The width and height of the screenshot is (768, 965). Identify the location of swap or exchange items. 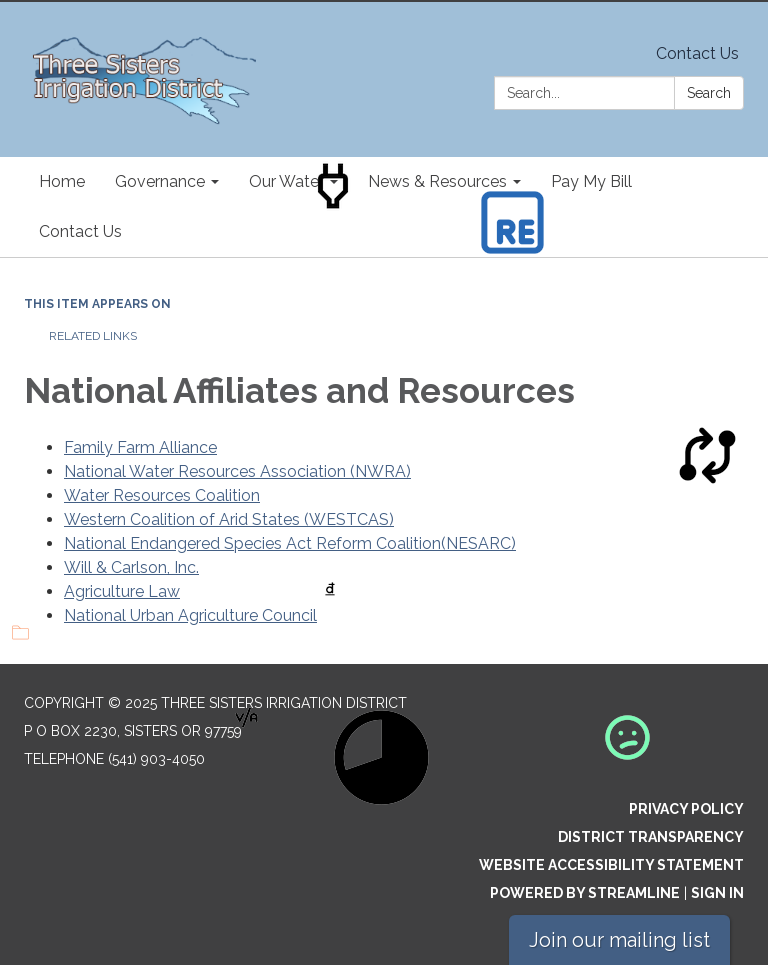
(707, 455).